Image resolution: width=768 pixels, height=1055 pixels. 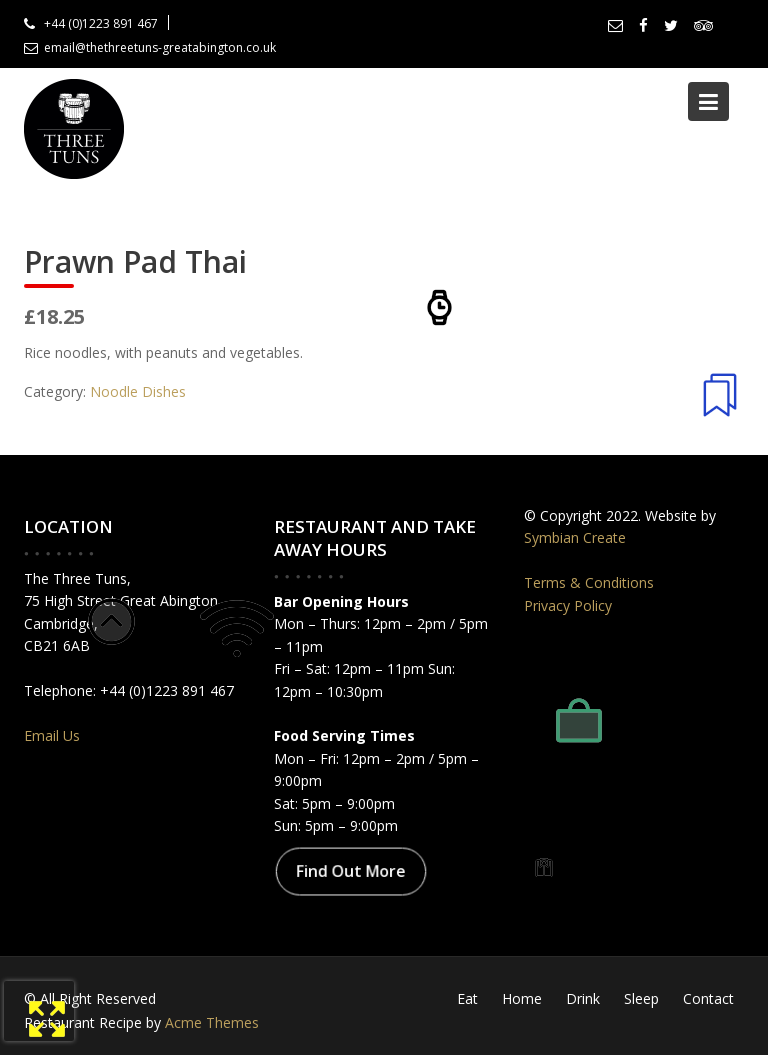 What do you see at coordinates (720, 395) in the screenshot?
I see `view your saved bookmarks` at bounding box center [720, 395].